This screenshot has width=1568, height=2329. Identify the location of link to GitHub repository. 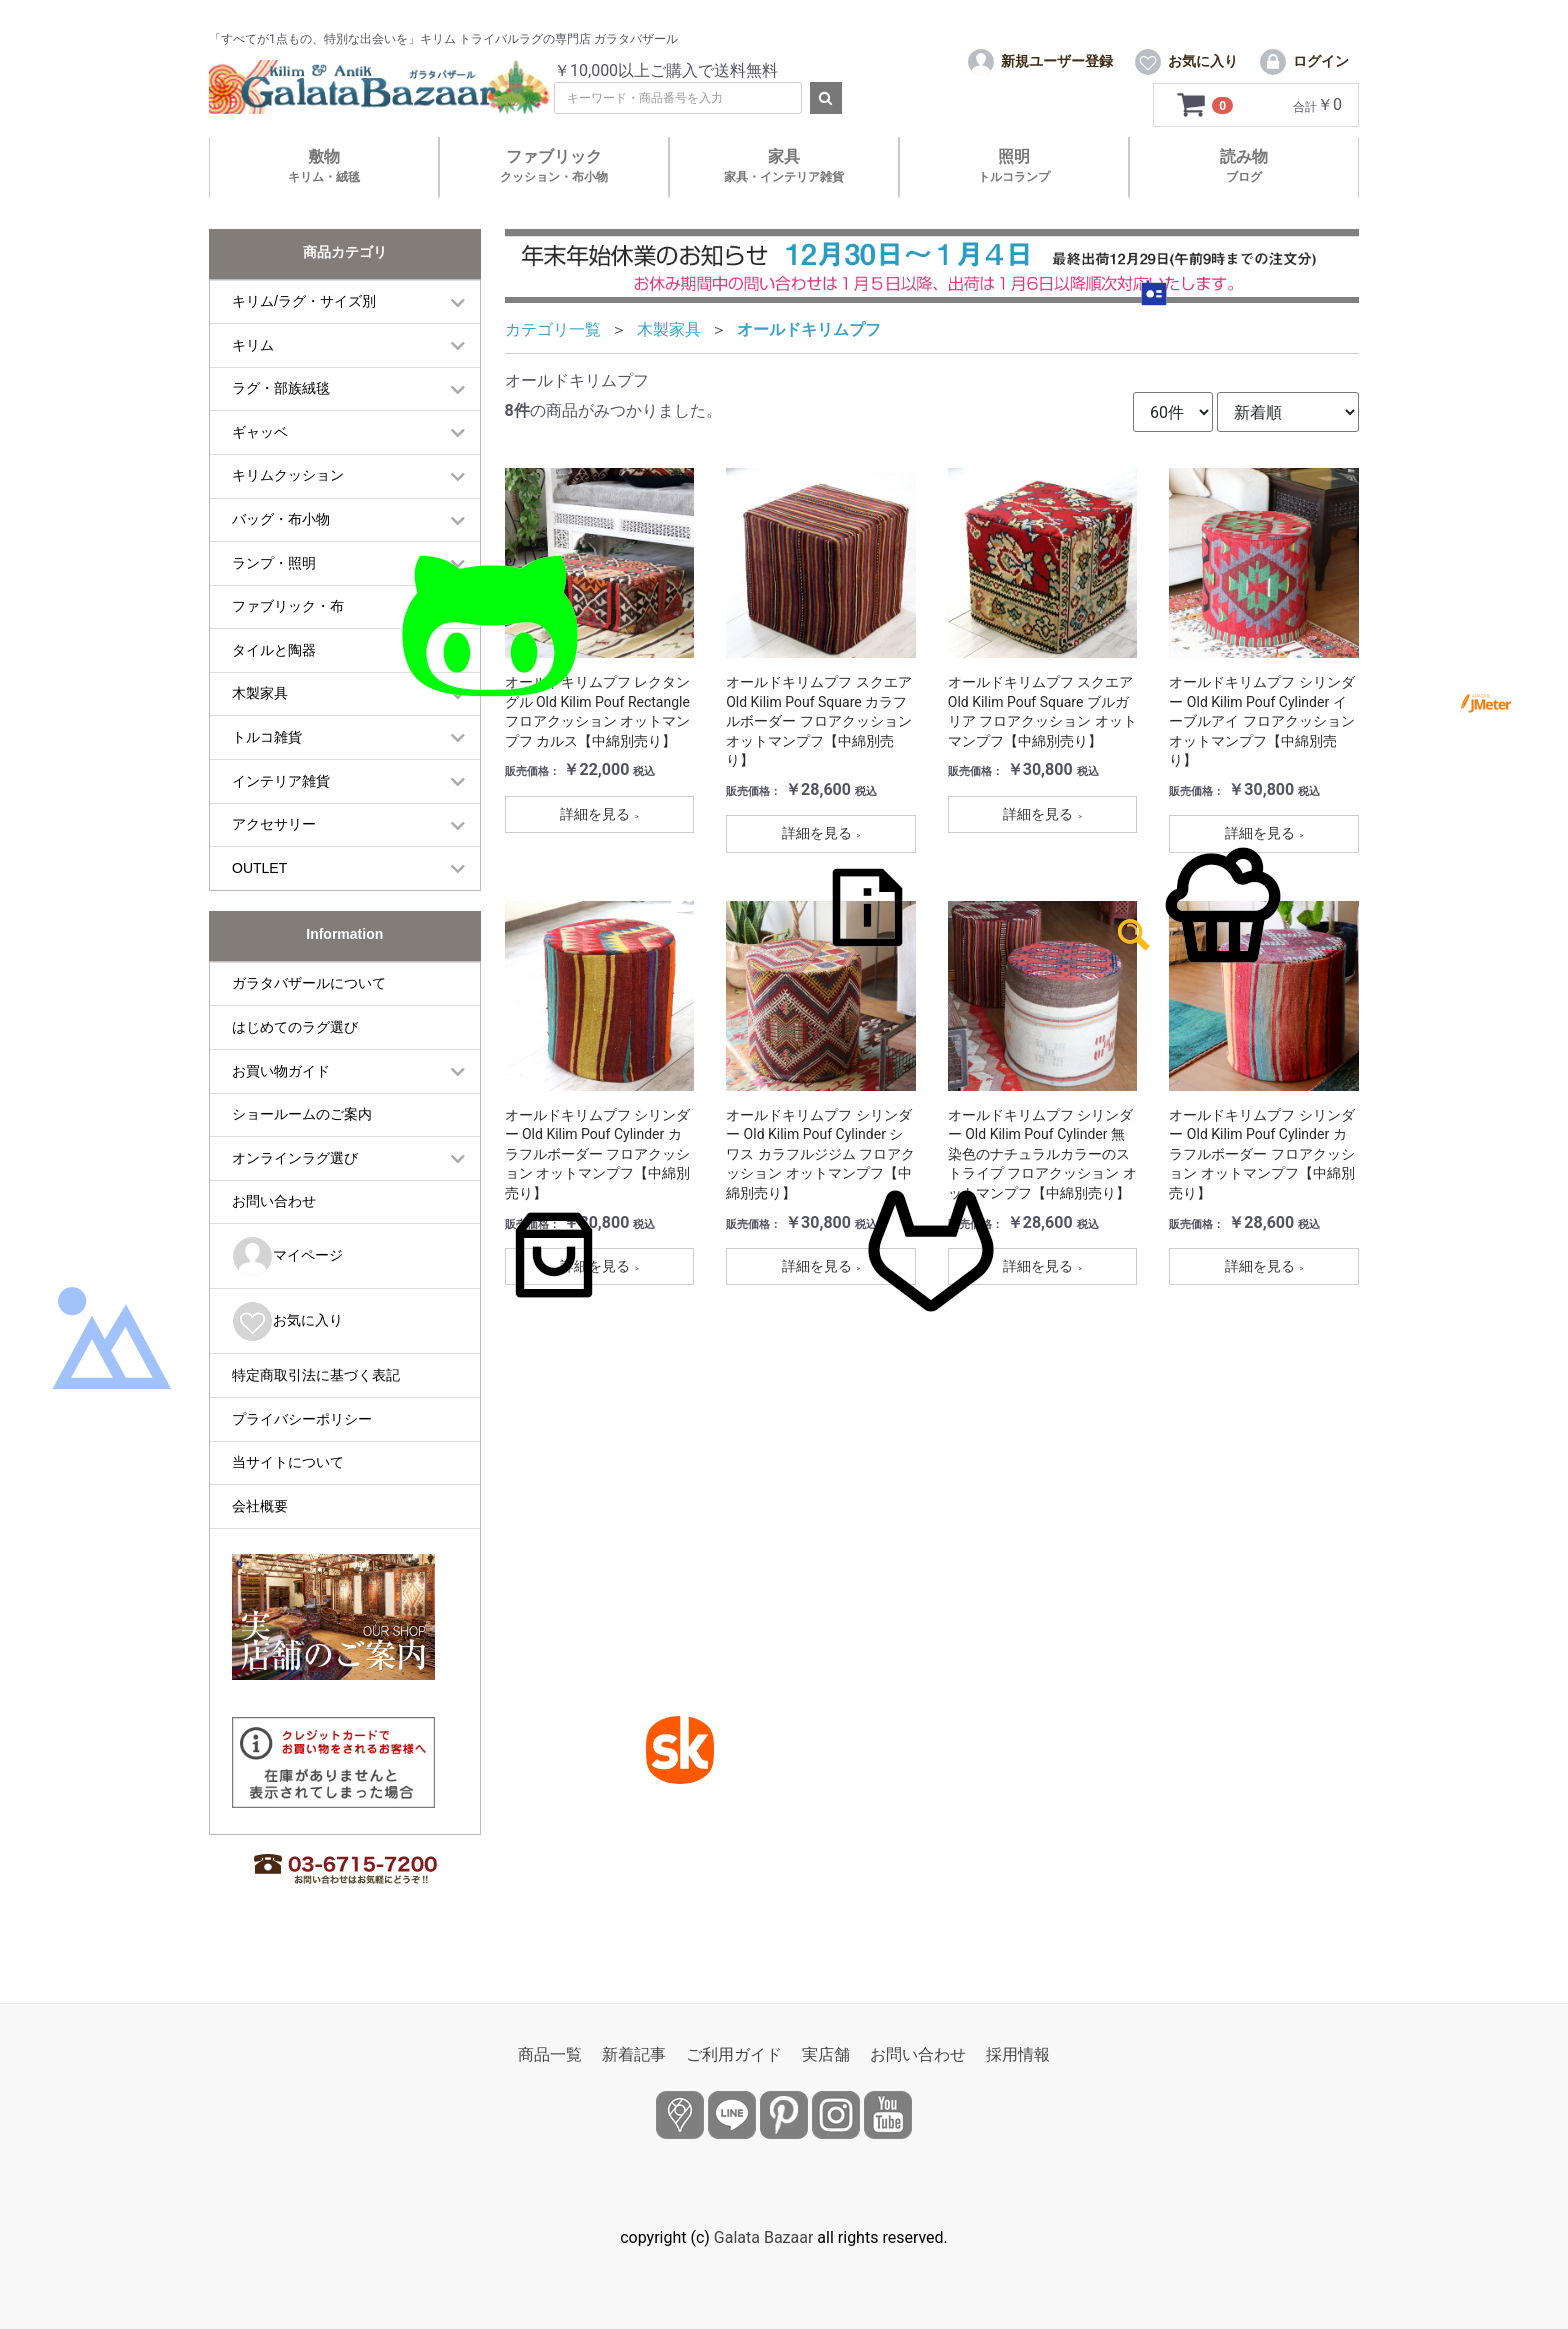
(490, 626).